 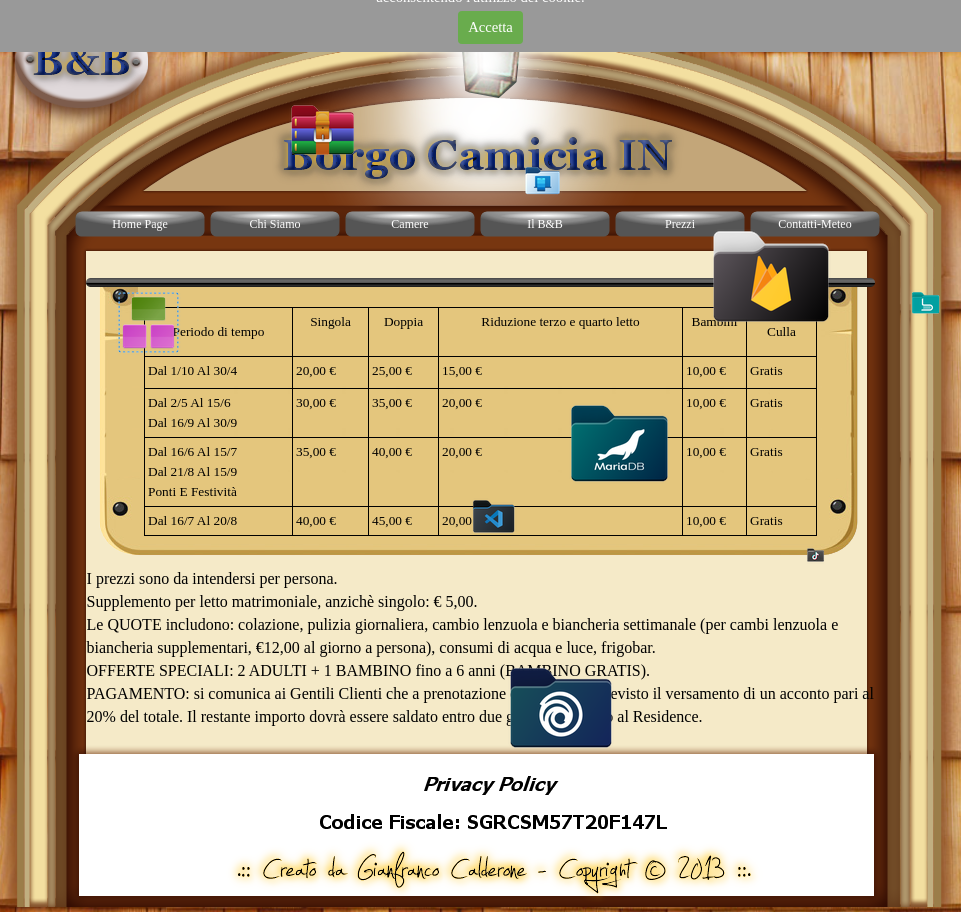 I want to click on open folder containing WinRAR archives, so click(x=322, y=131).